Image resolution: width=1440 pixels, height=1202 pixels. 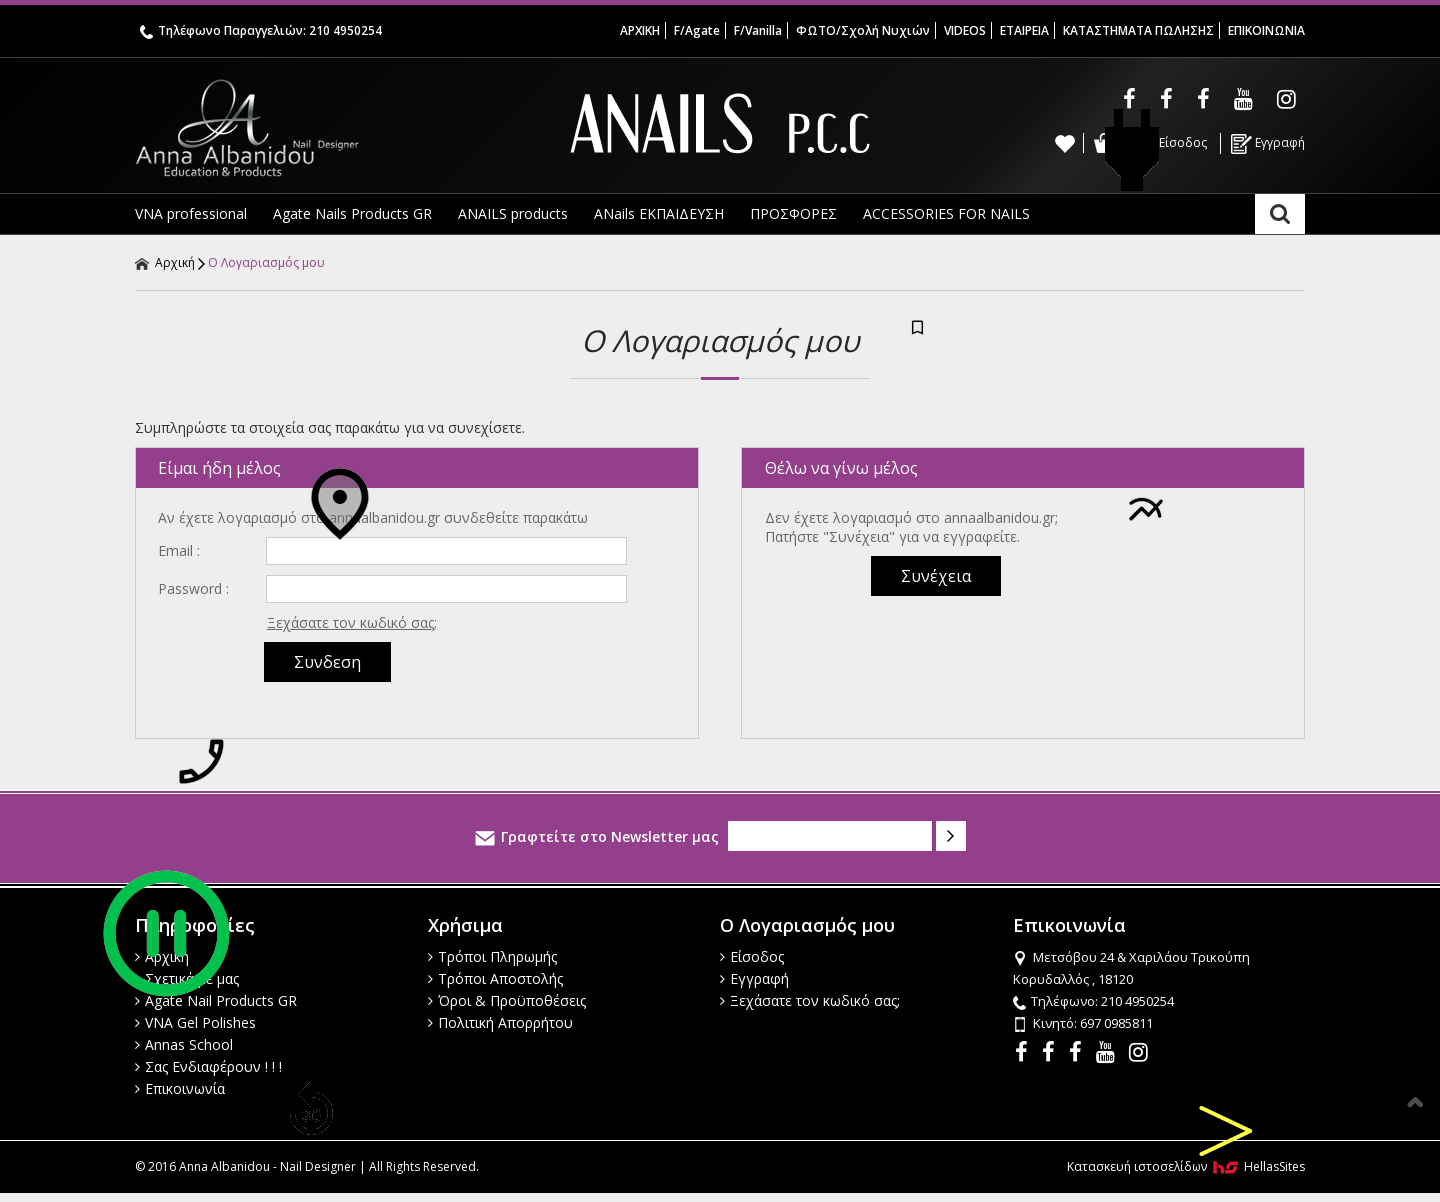 I want to click on pause media playback, so click(x=166, y=933).